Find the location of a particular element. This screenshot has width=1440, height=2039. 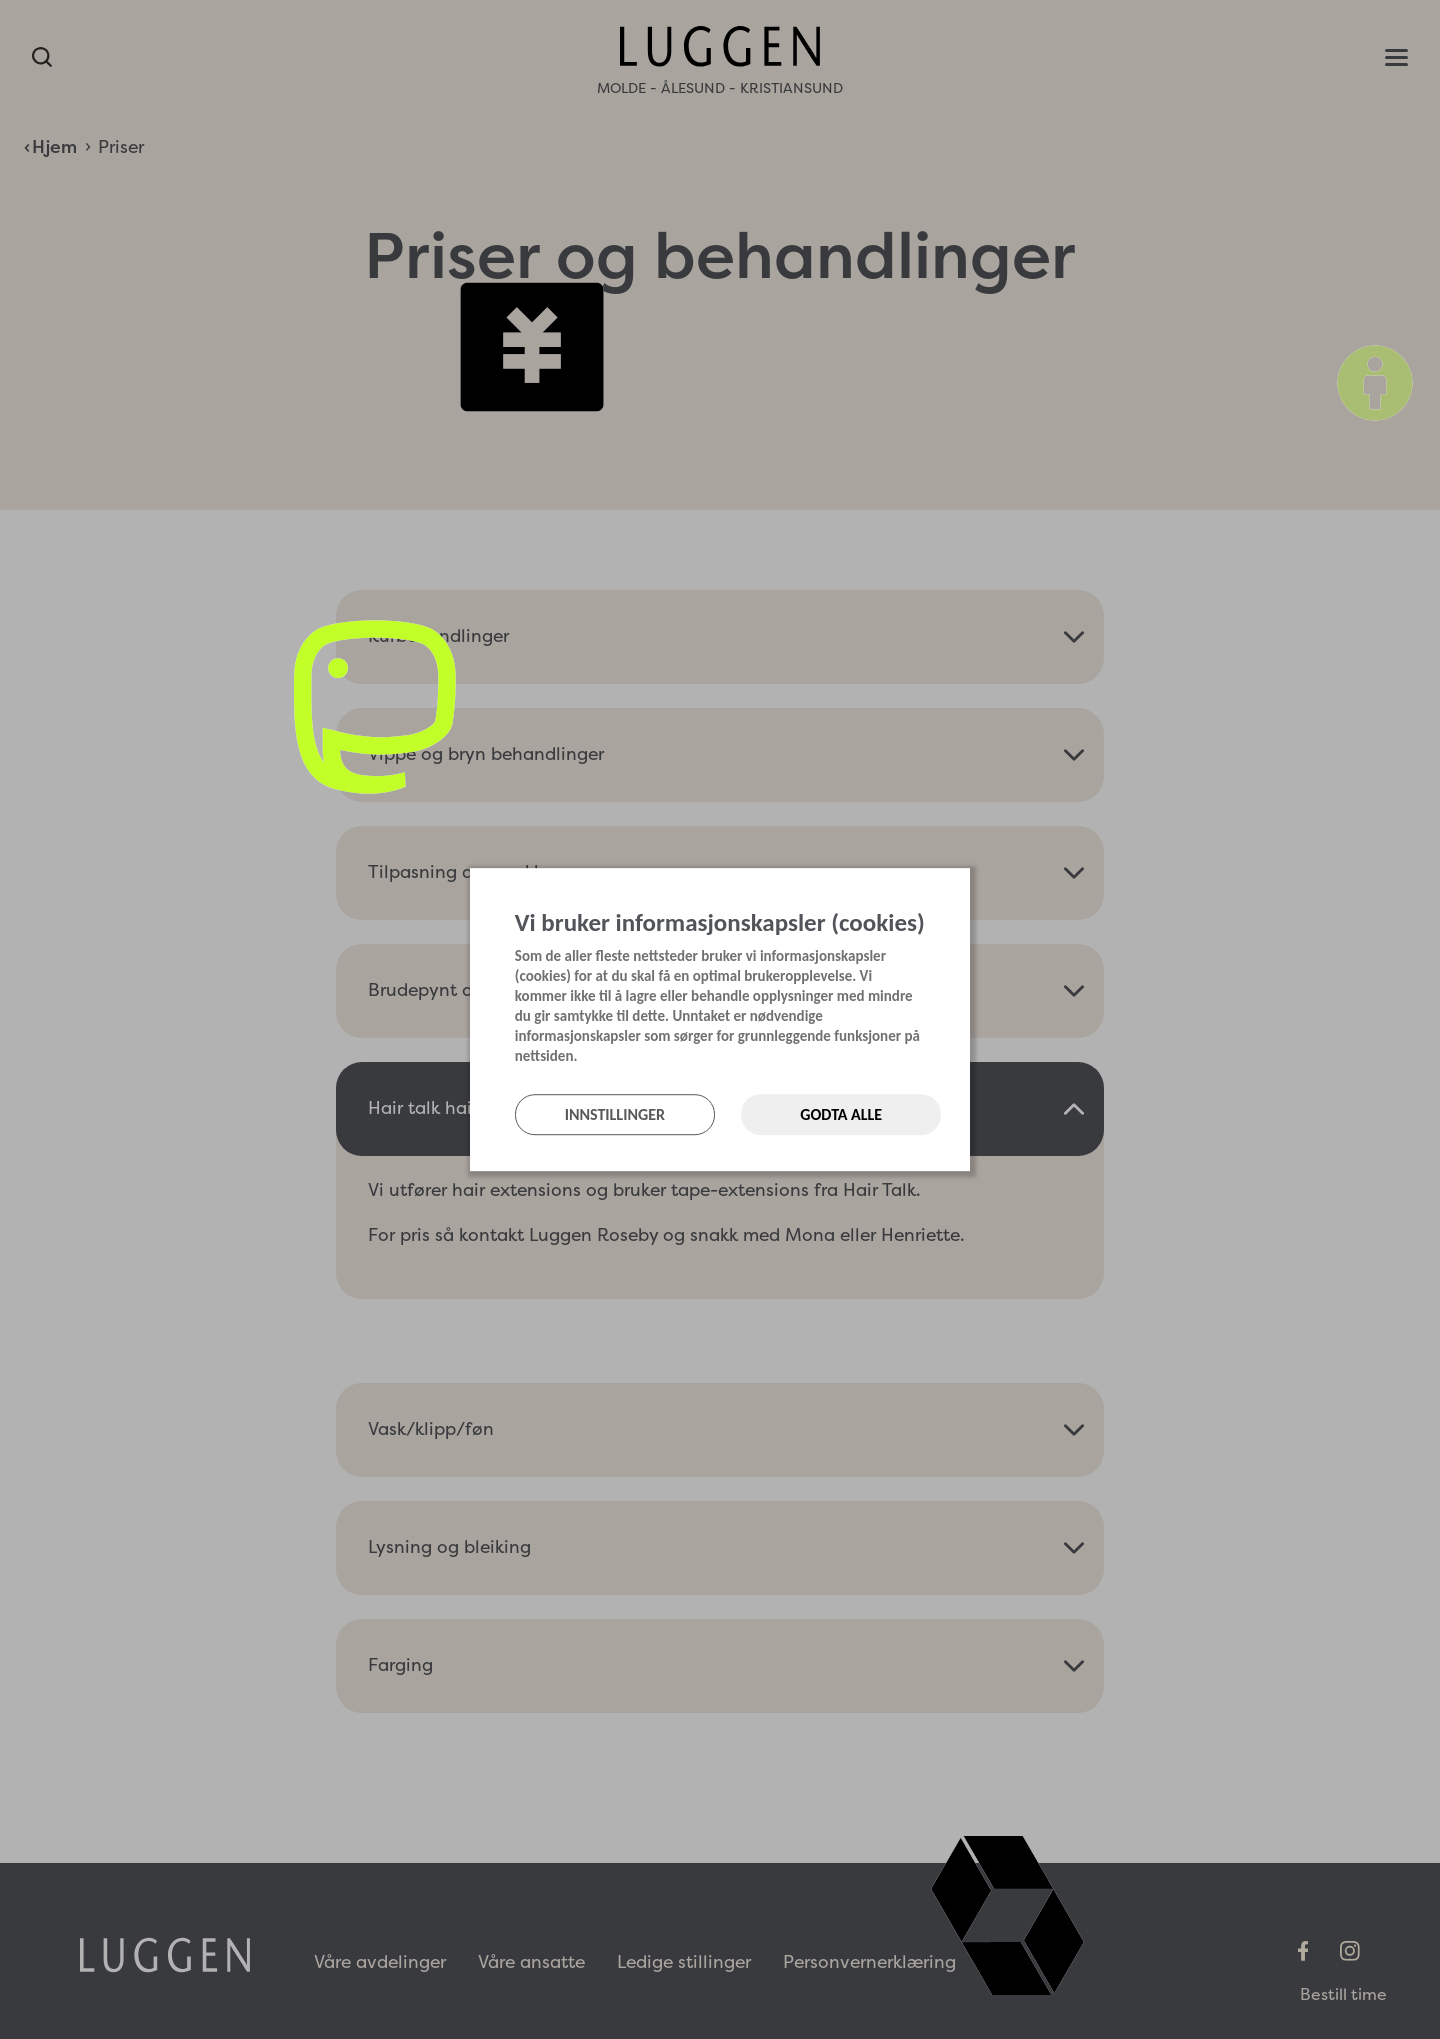

open mastodon app is located at coordinates (372, 707).